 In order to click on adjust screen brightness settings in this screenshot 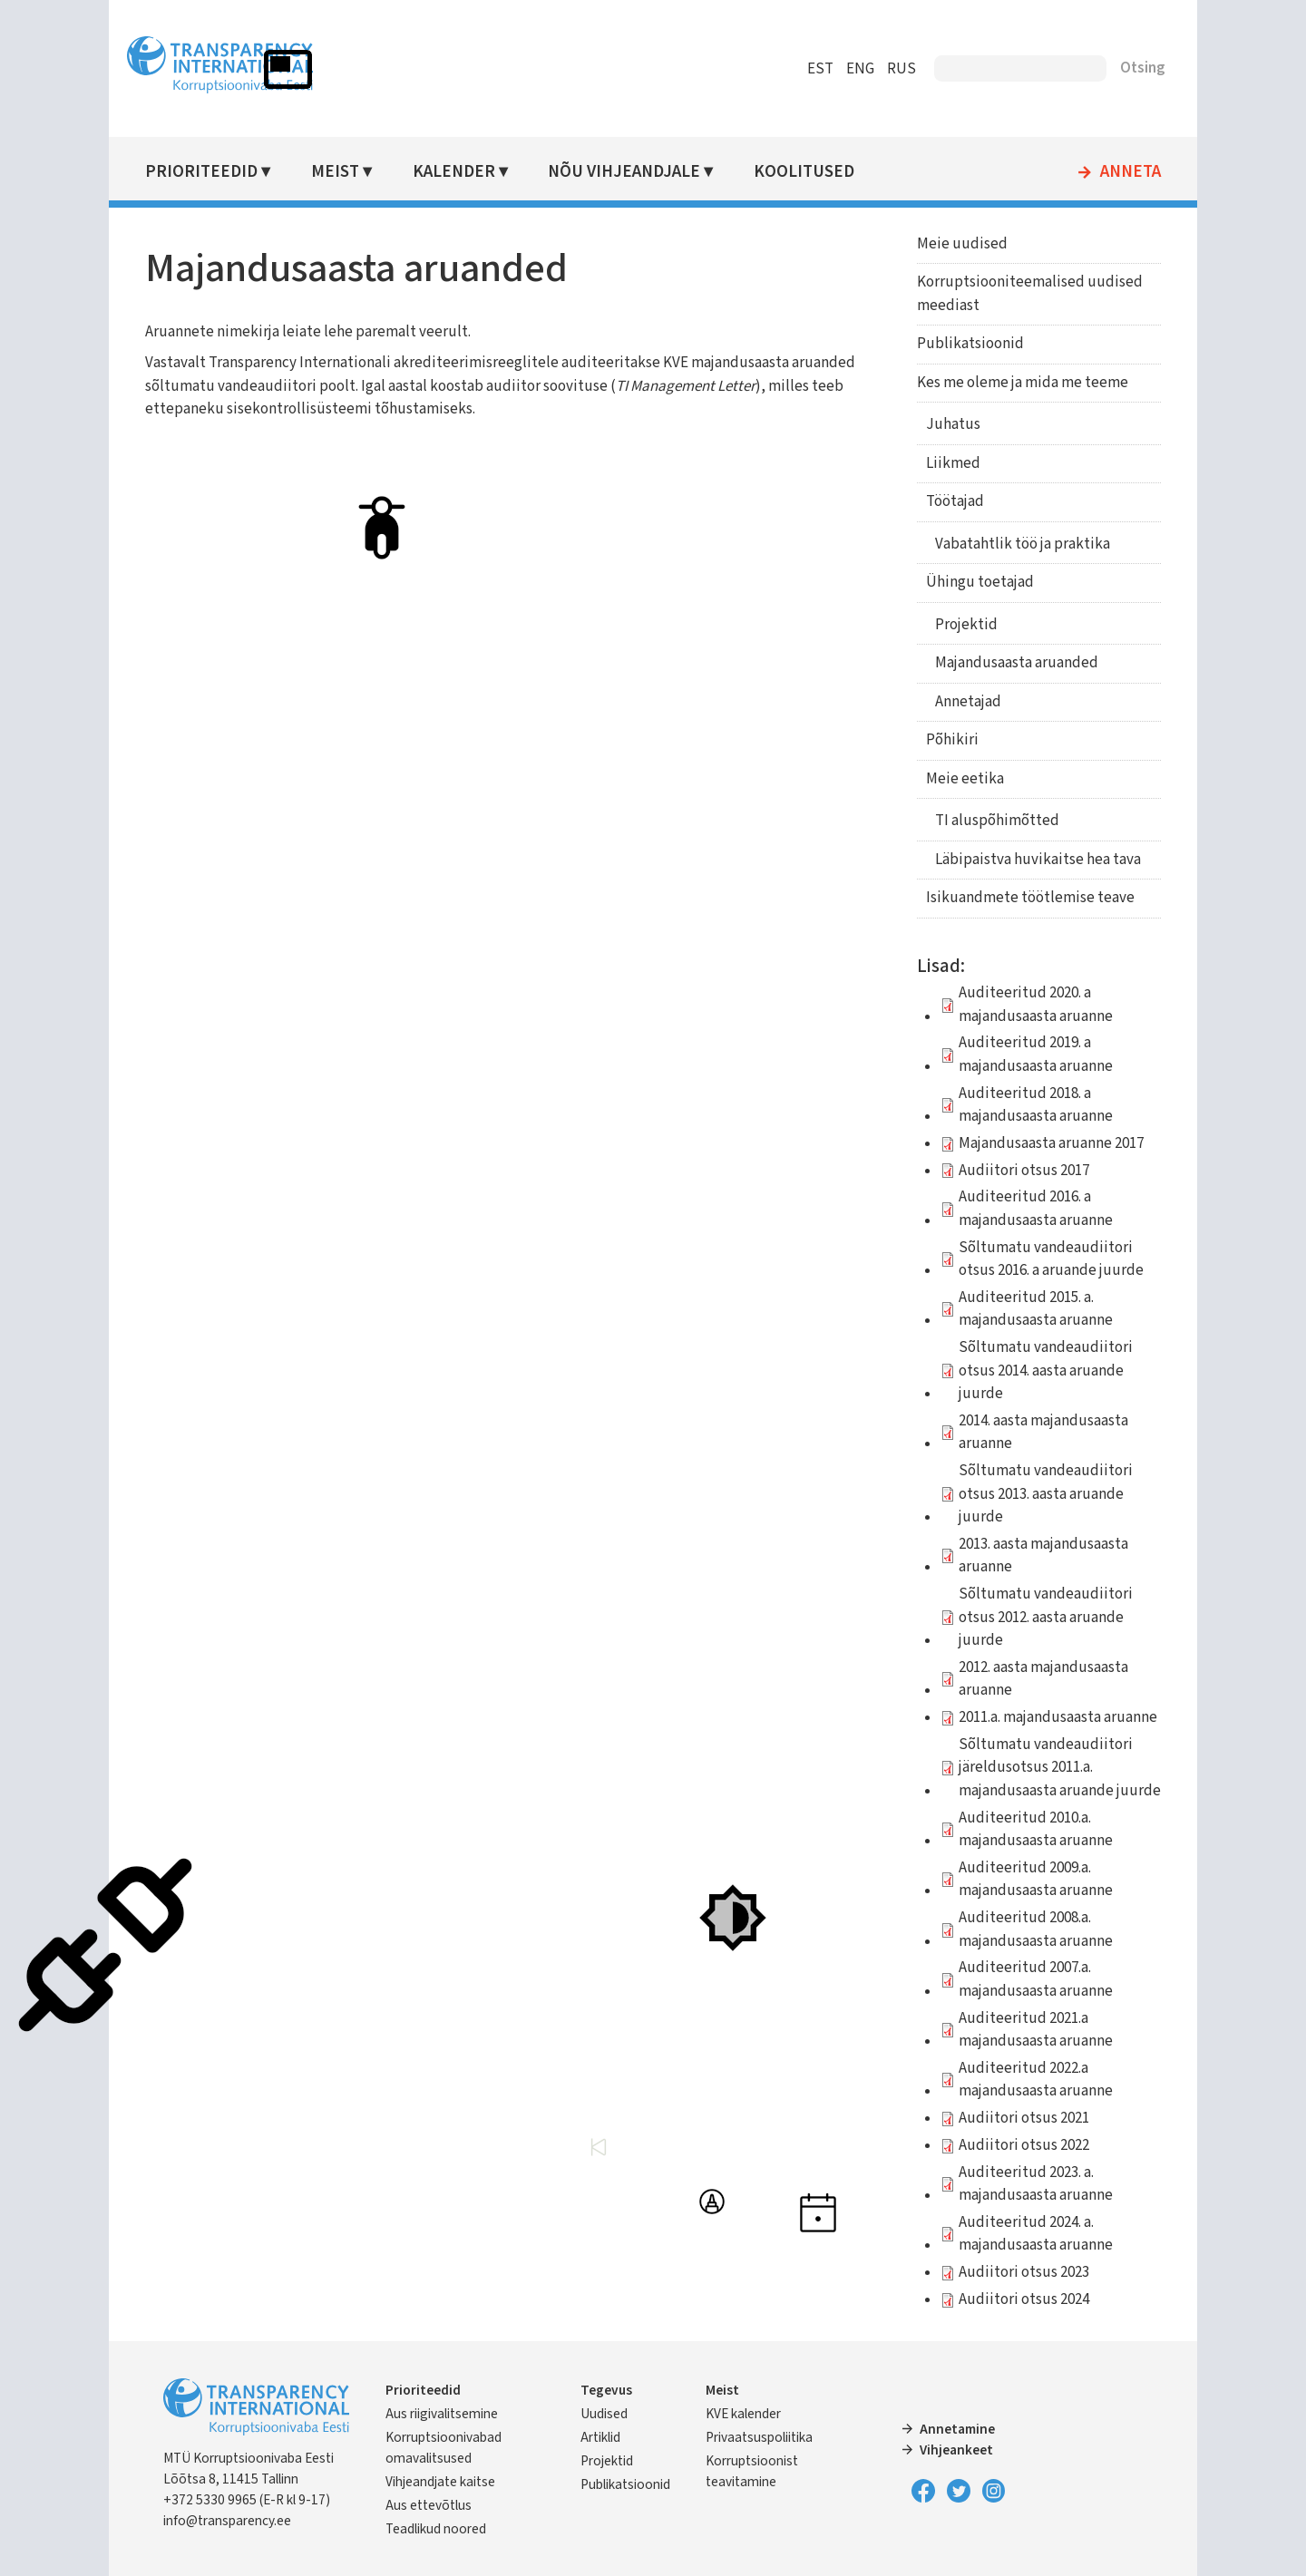, I will do `click(733, 1918)`.